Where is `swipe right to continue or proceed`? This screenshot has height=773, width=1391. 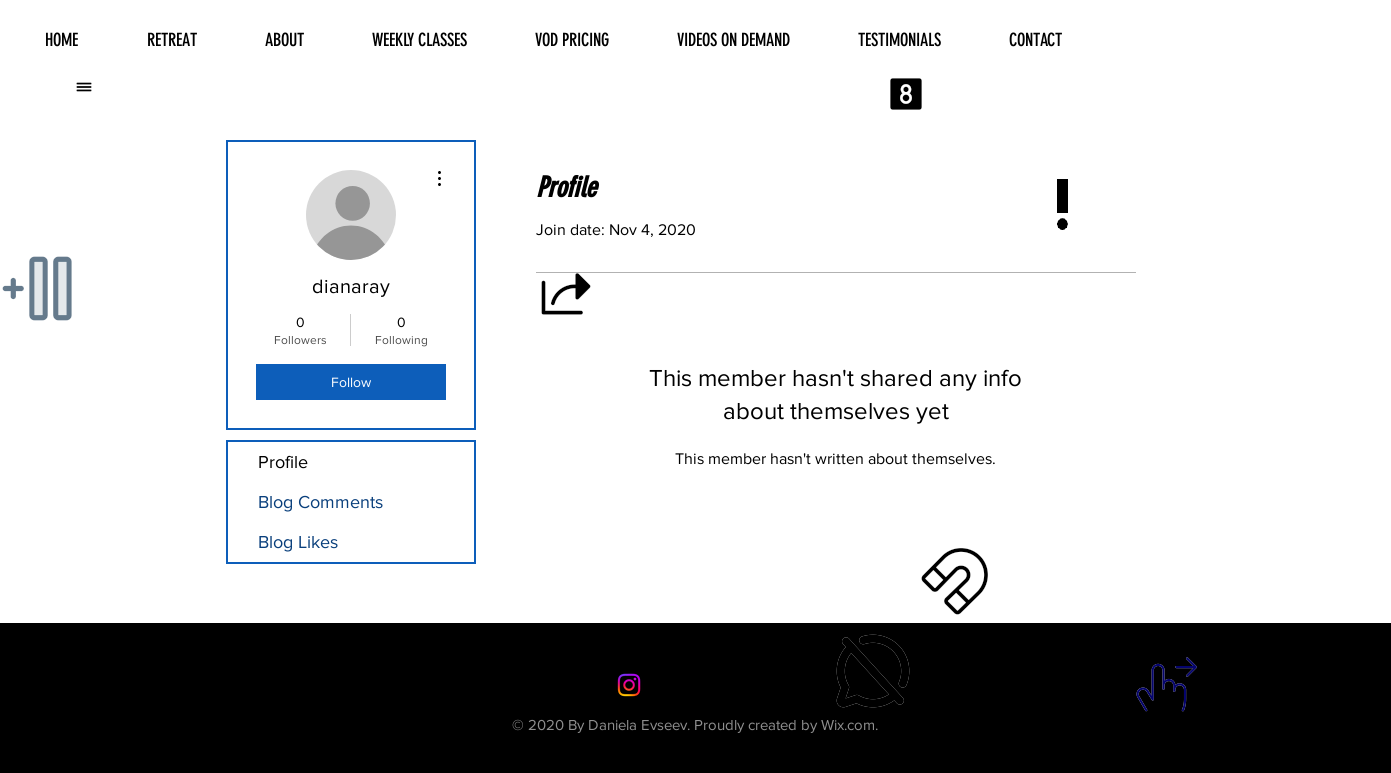 swipe right to continue or proceed is located at coordinates (1163, 686).